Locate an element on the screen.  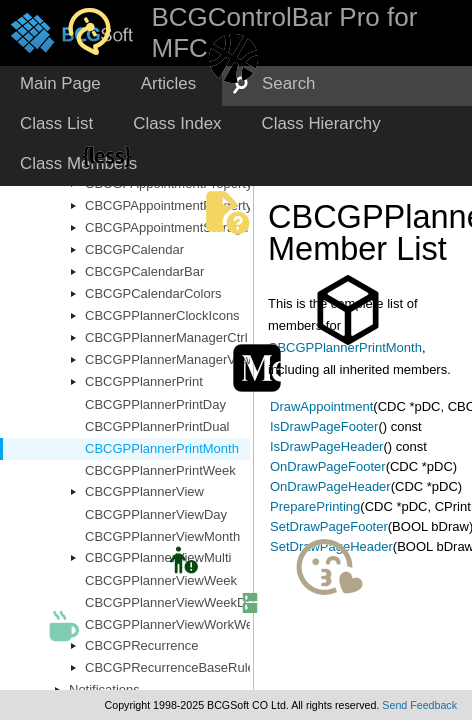
take a coffee break or pause timer is located at coordinates (62, 626).